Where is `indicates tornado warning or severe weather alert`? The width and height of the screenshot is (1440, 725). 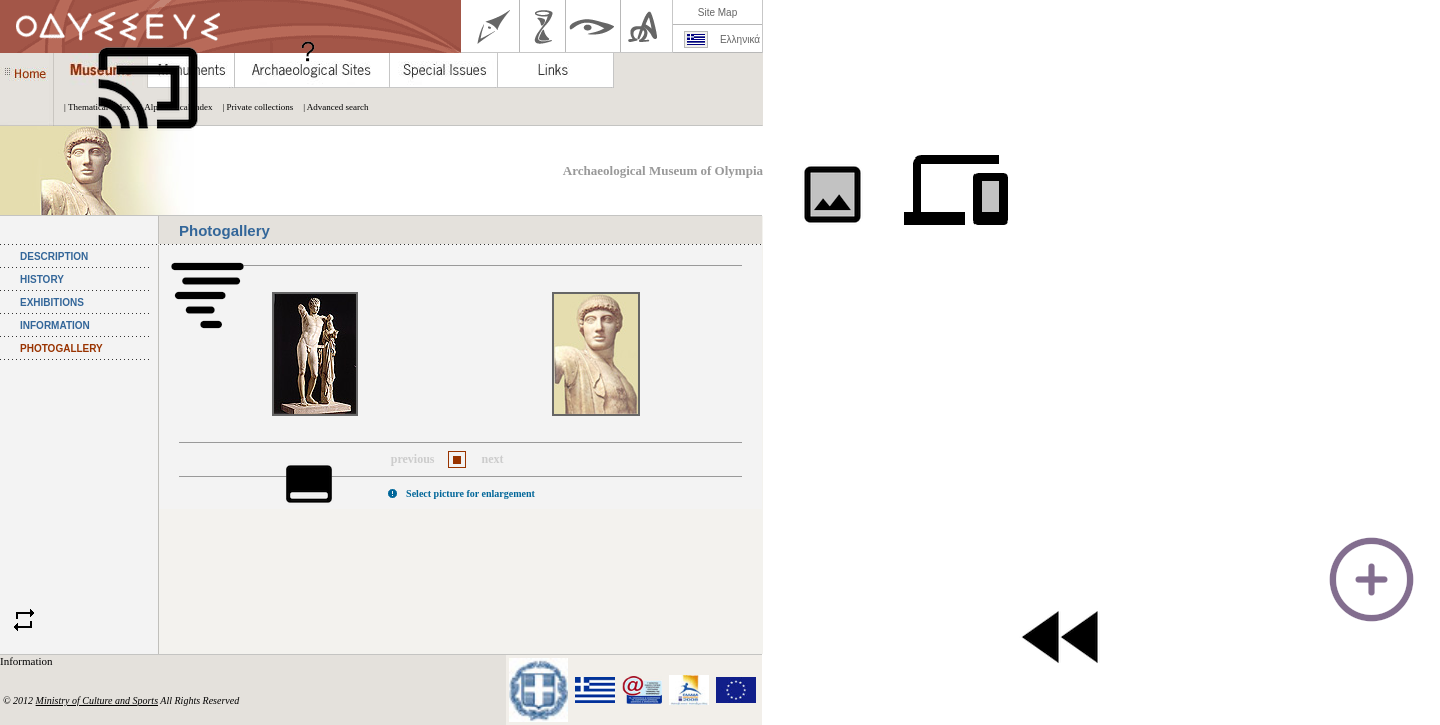
indicates tornado warning or severe weather alert is located at coordinates (207, 295).